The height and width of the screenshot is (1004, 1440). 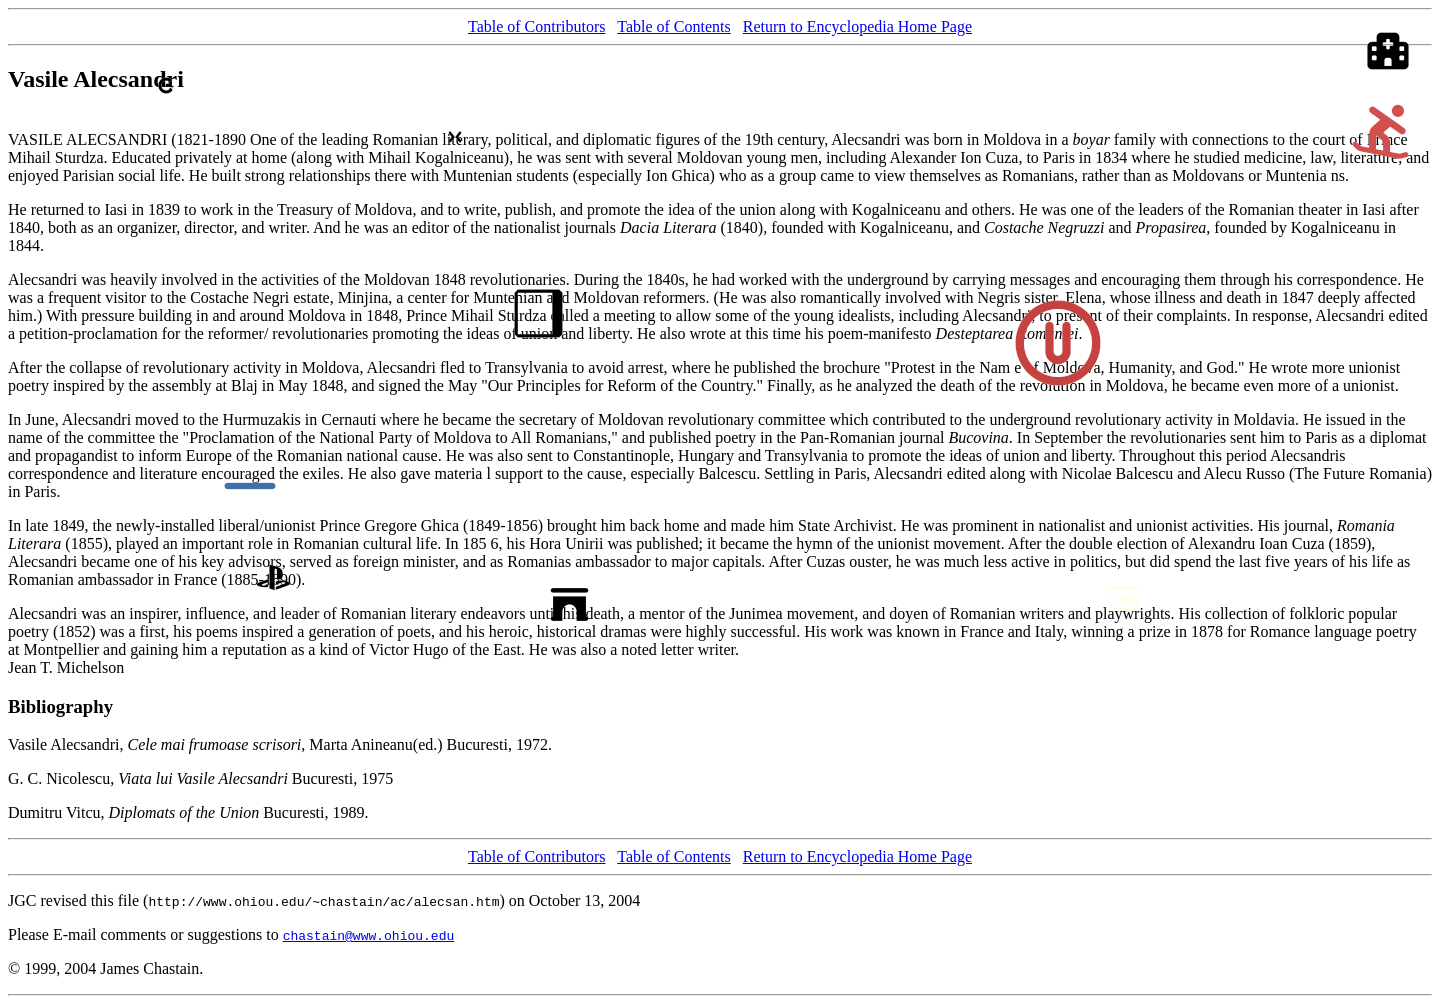 I want to click on playstation brand or console indicator, so click(x=273, y=577).